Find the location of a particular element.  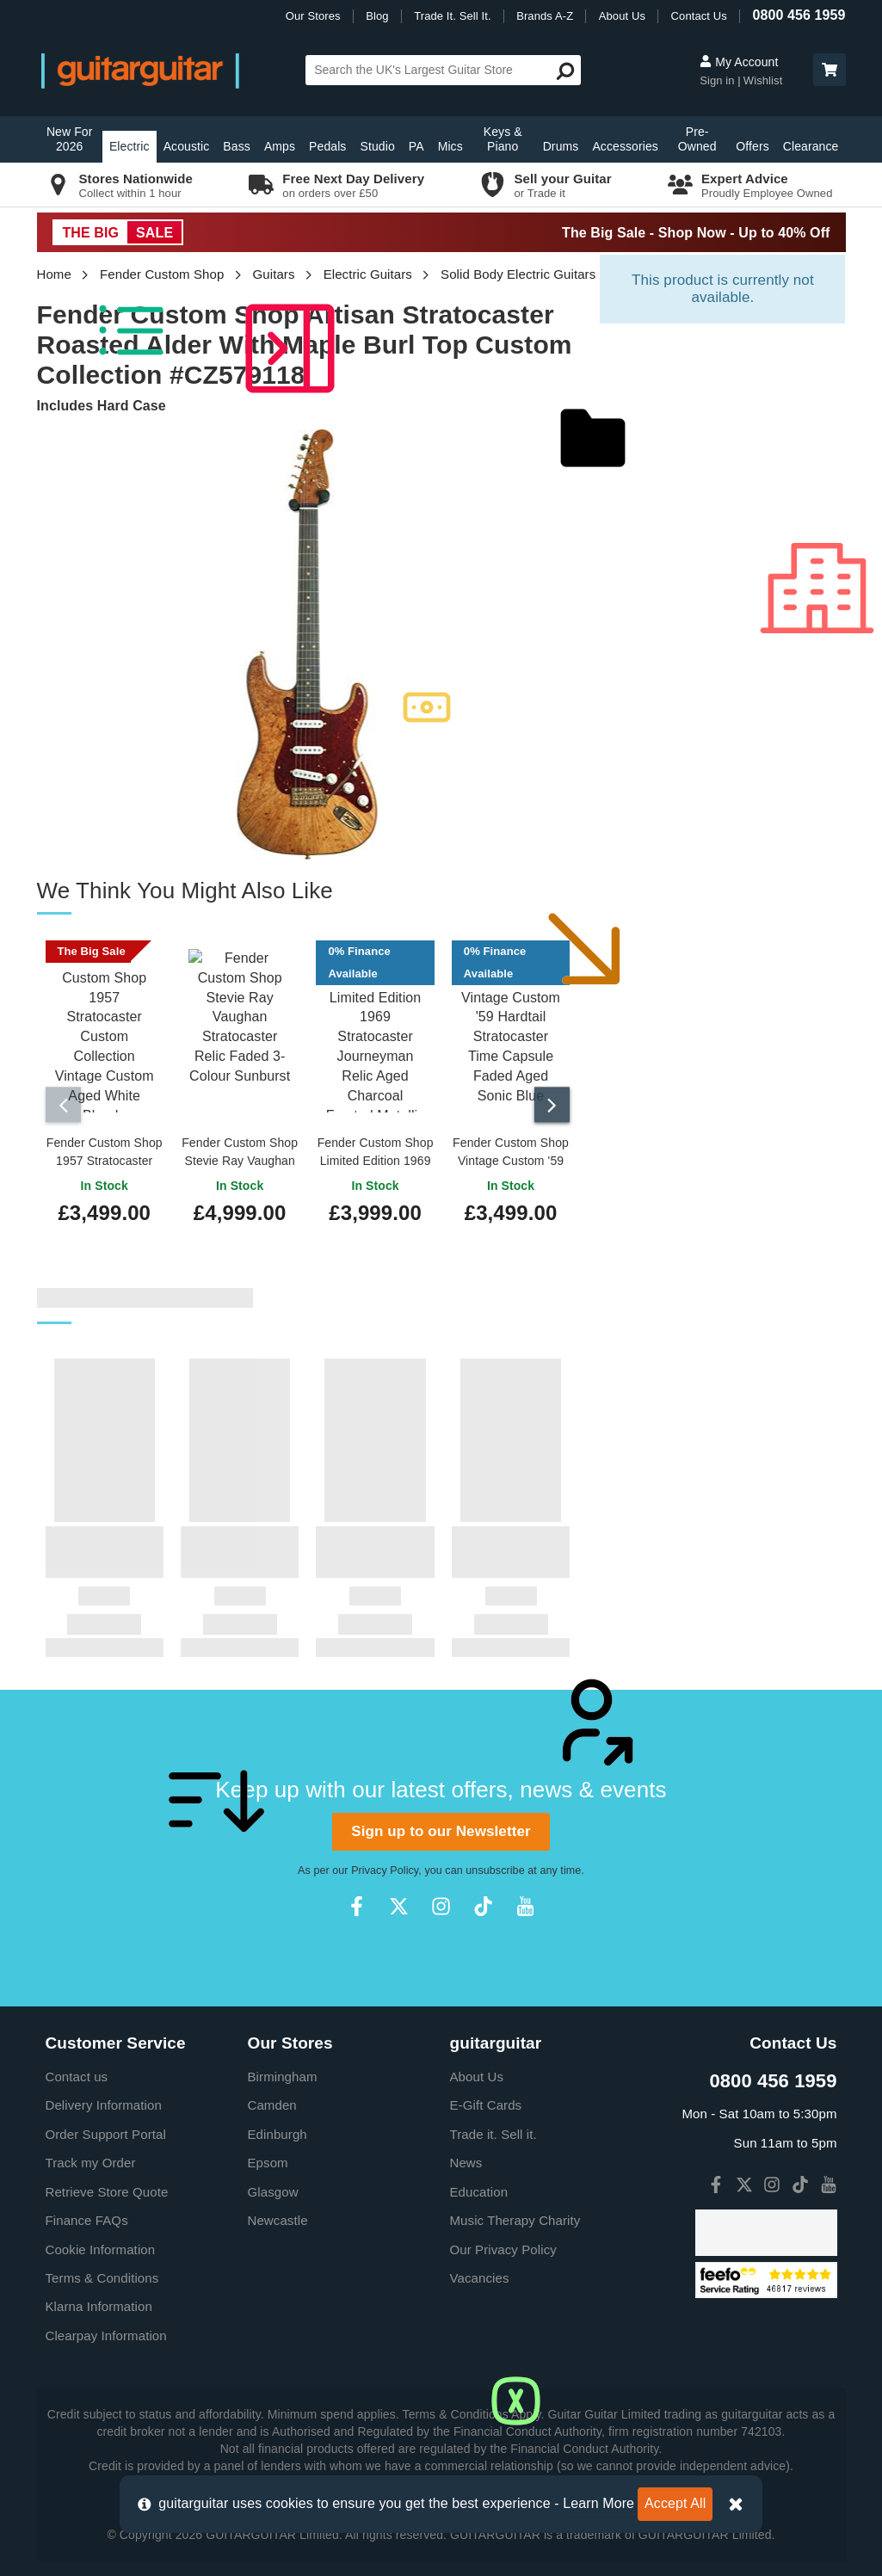

view items as a bulleted list is located at coordinates (131, 330).